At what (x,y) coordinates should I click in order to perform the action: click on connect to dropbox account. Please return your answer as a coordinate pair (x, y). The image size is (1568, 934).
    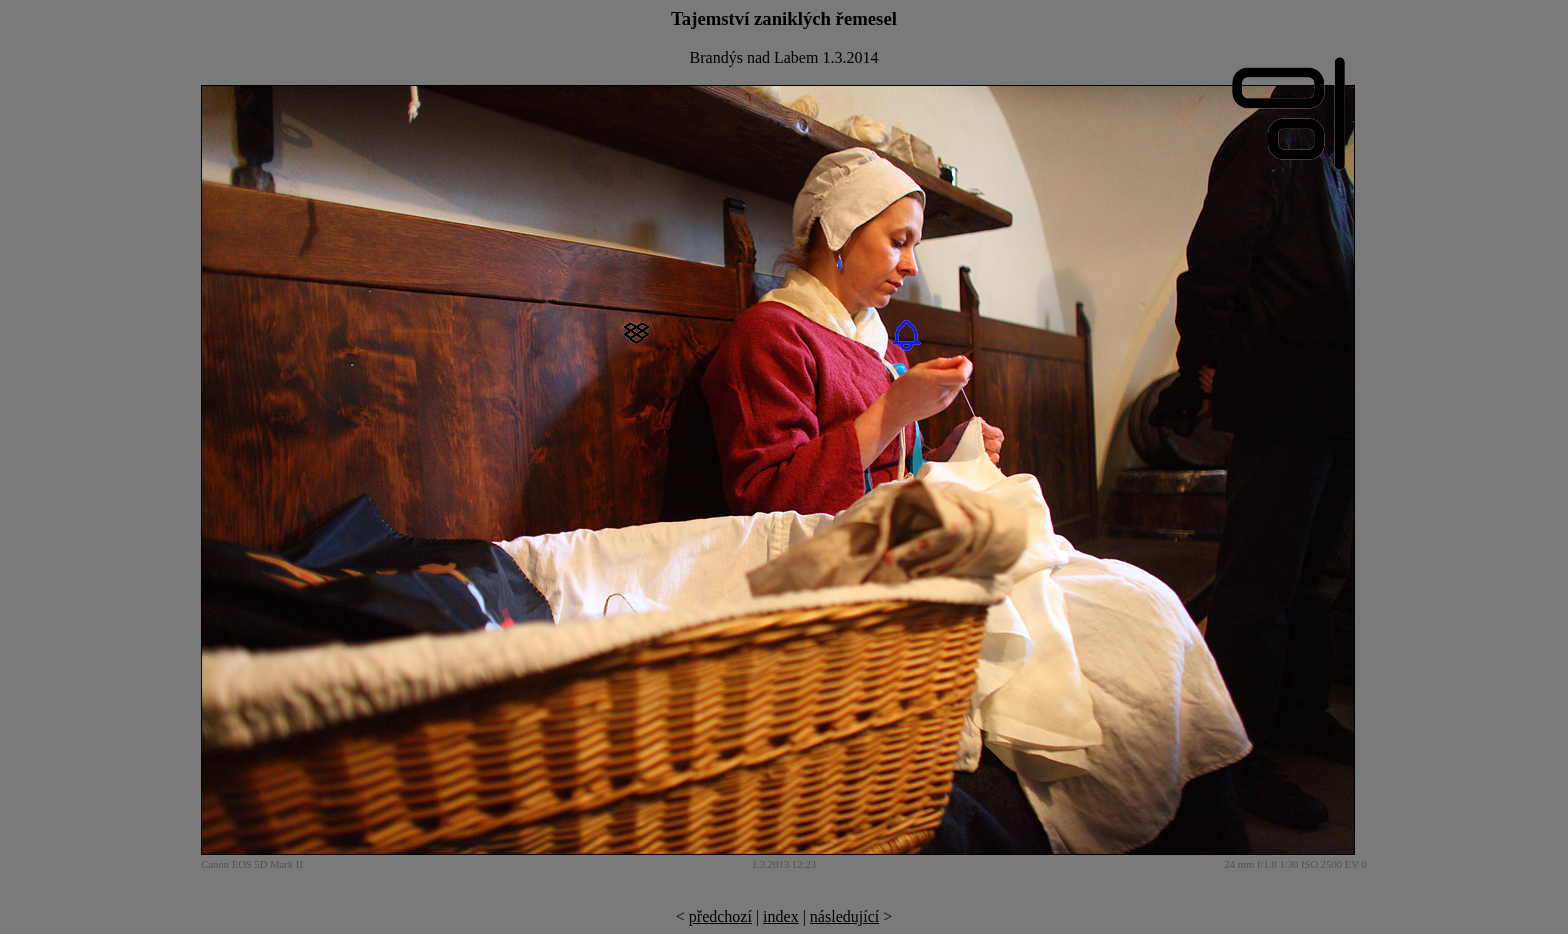
    Looking at the image, I should click on (636, 332).